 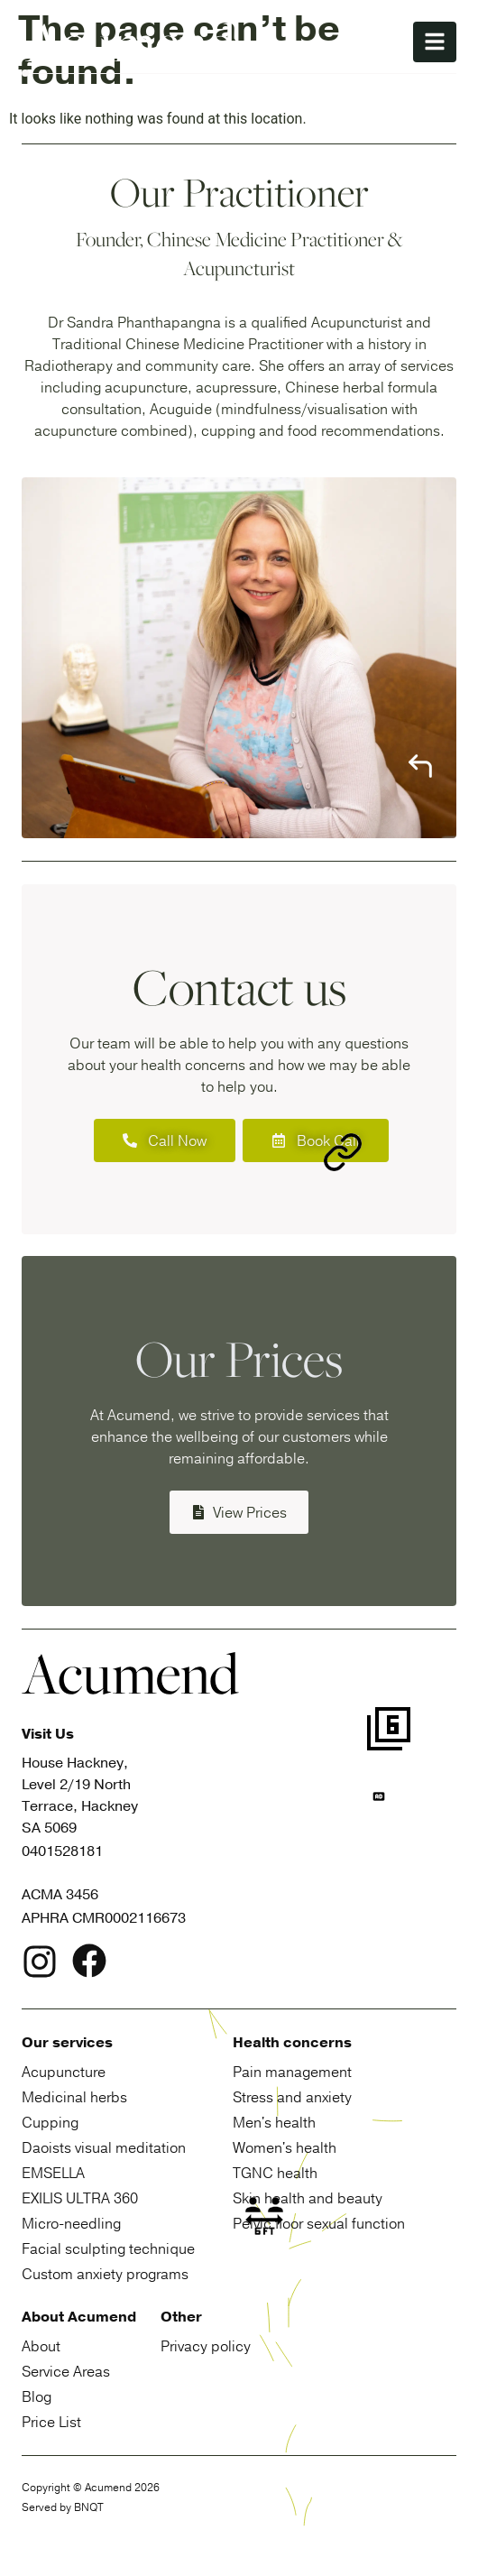 What do you see at coordinates (420, 766) in the screenshot?
I see `go back to the previous screen` at bounding box center [420, 766].